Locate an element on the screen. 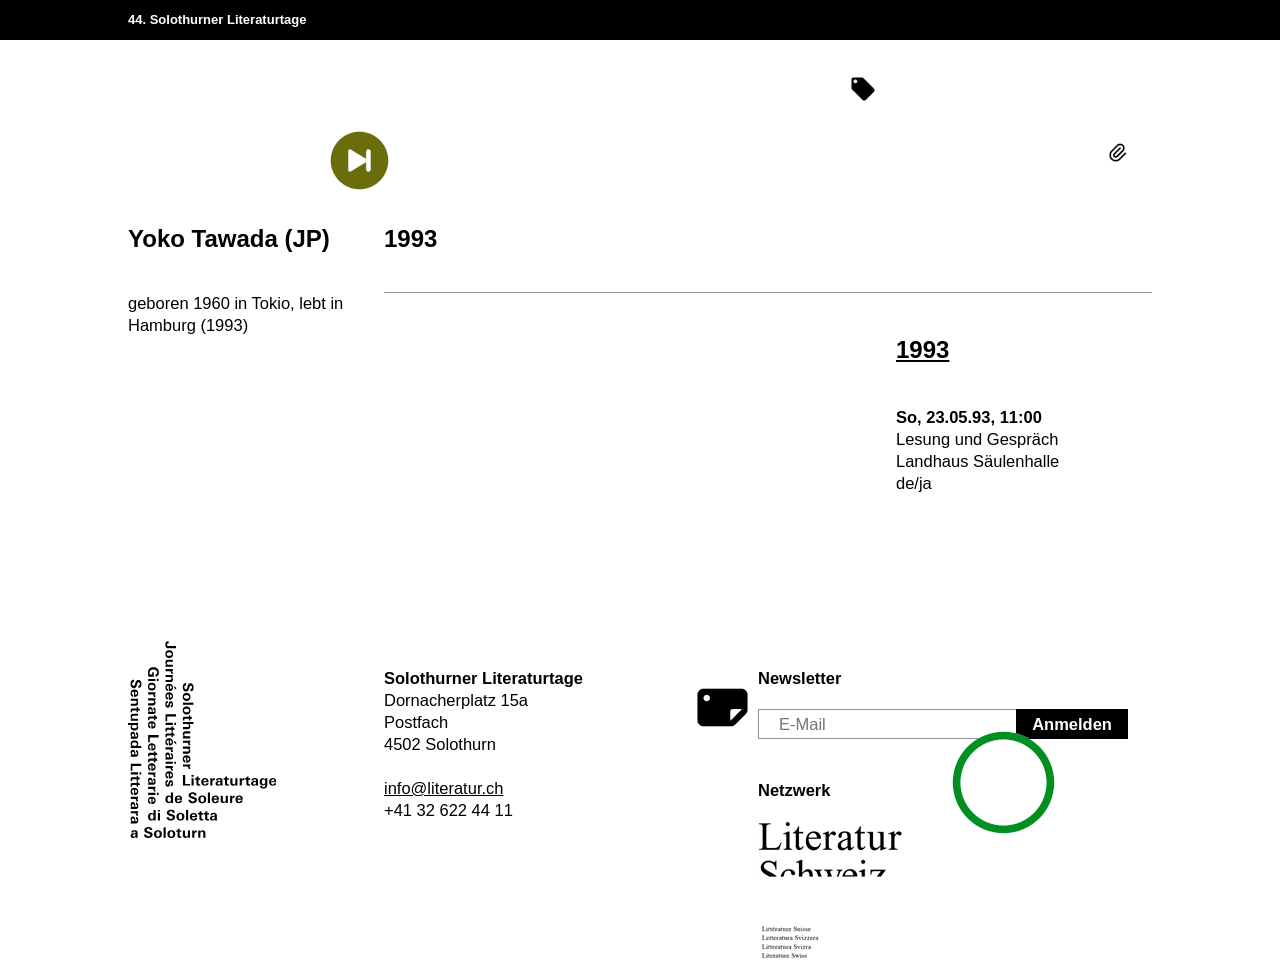  add or view tags for an item is located at coordinates (863, 89).